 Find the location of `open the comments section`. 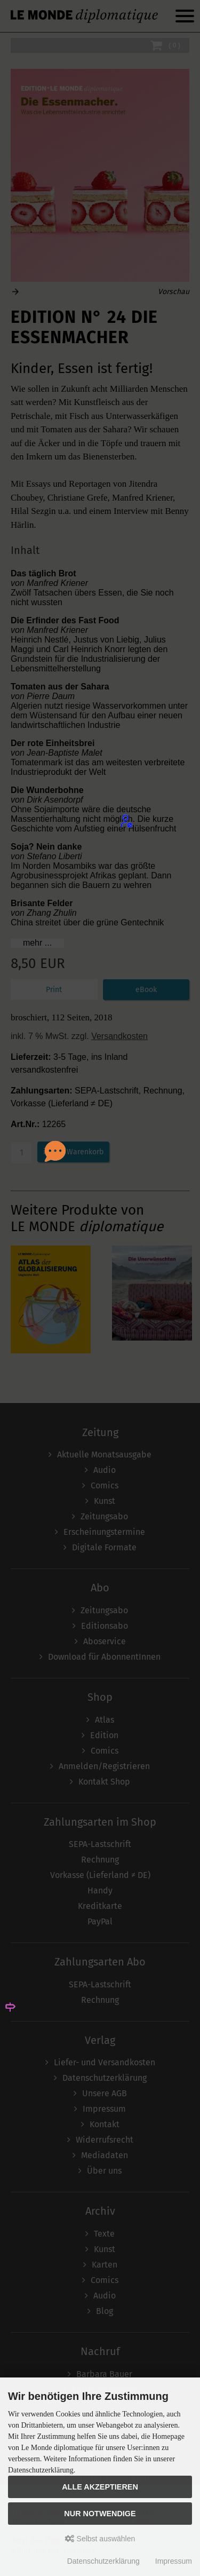

open the comments section is located at coordinates (55, 1151).